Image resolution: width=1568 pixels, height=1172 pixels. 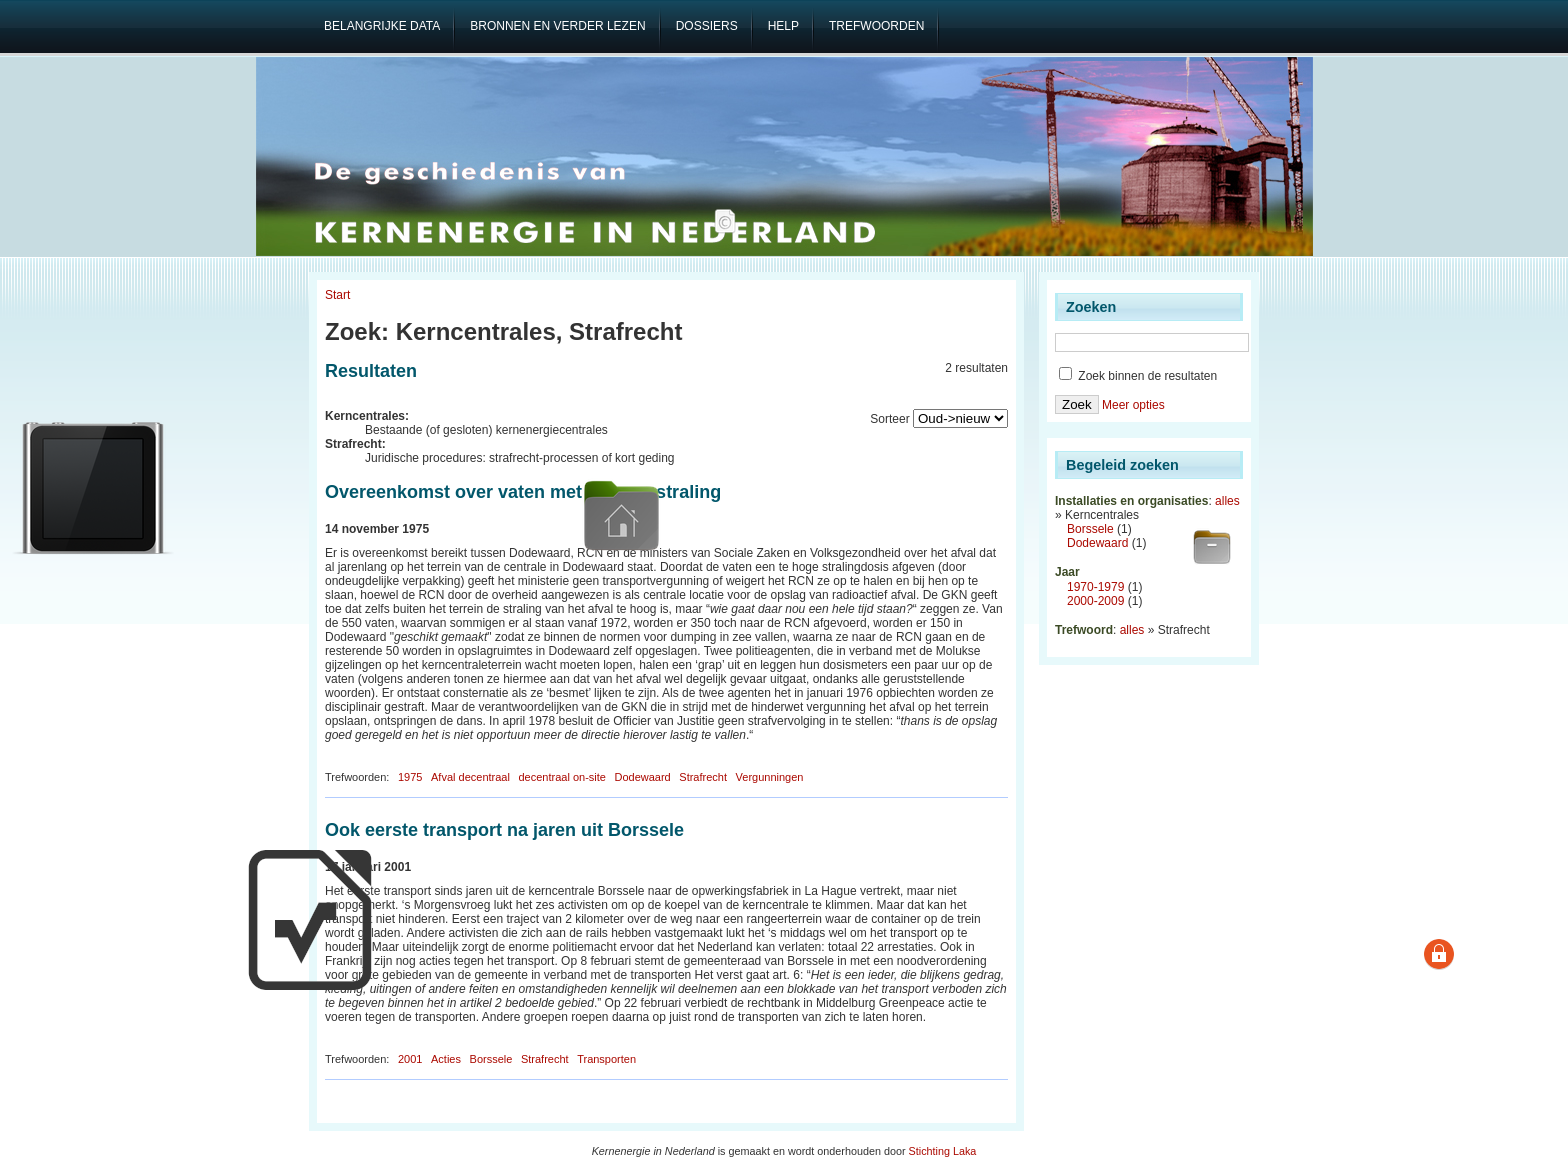 I want to click on open libreoffice math application, so click(x=310, y=920).